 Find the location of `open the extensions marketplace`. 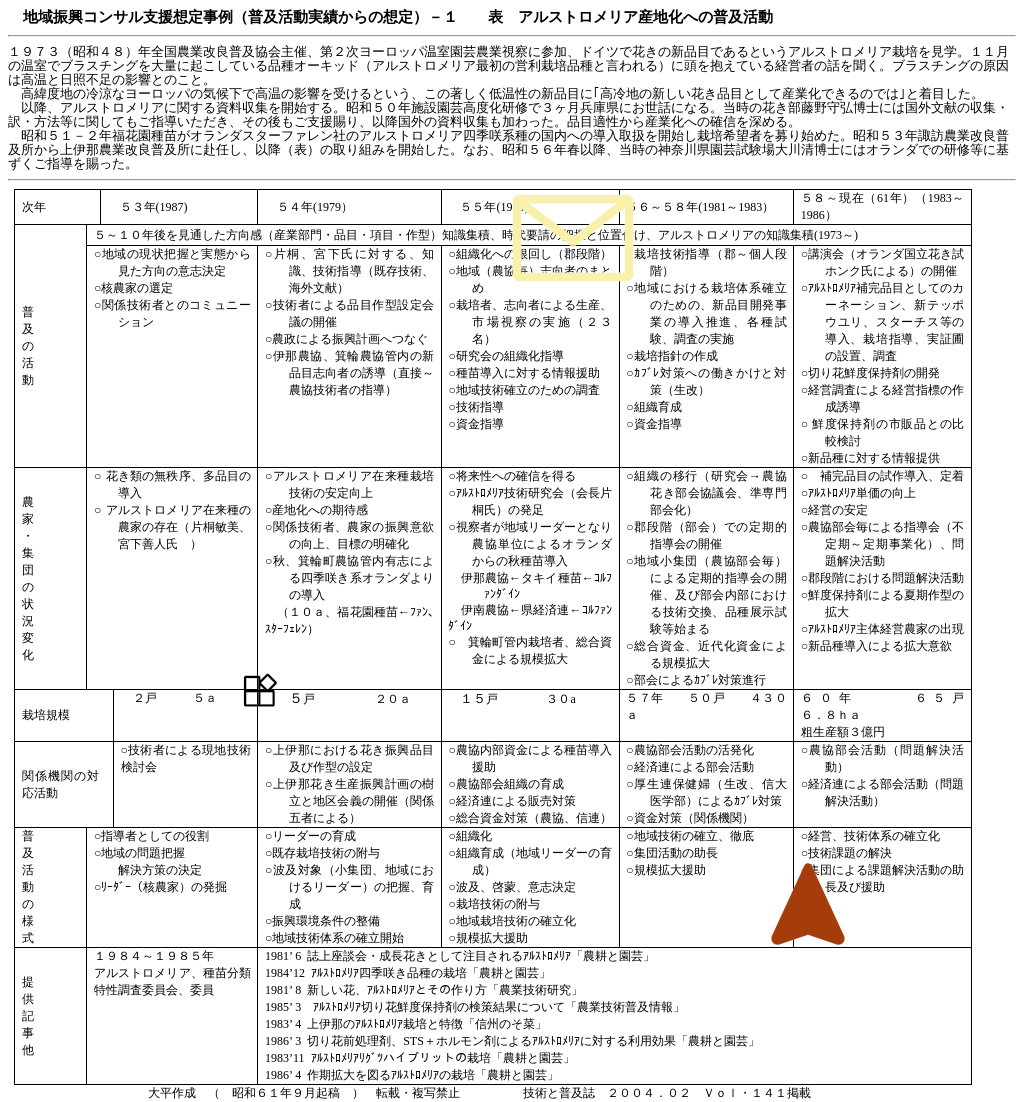

open the extensions marketplace is located at coordinates (259, 690).